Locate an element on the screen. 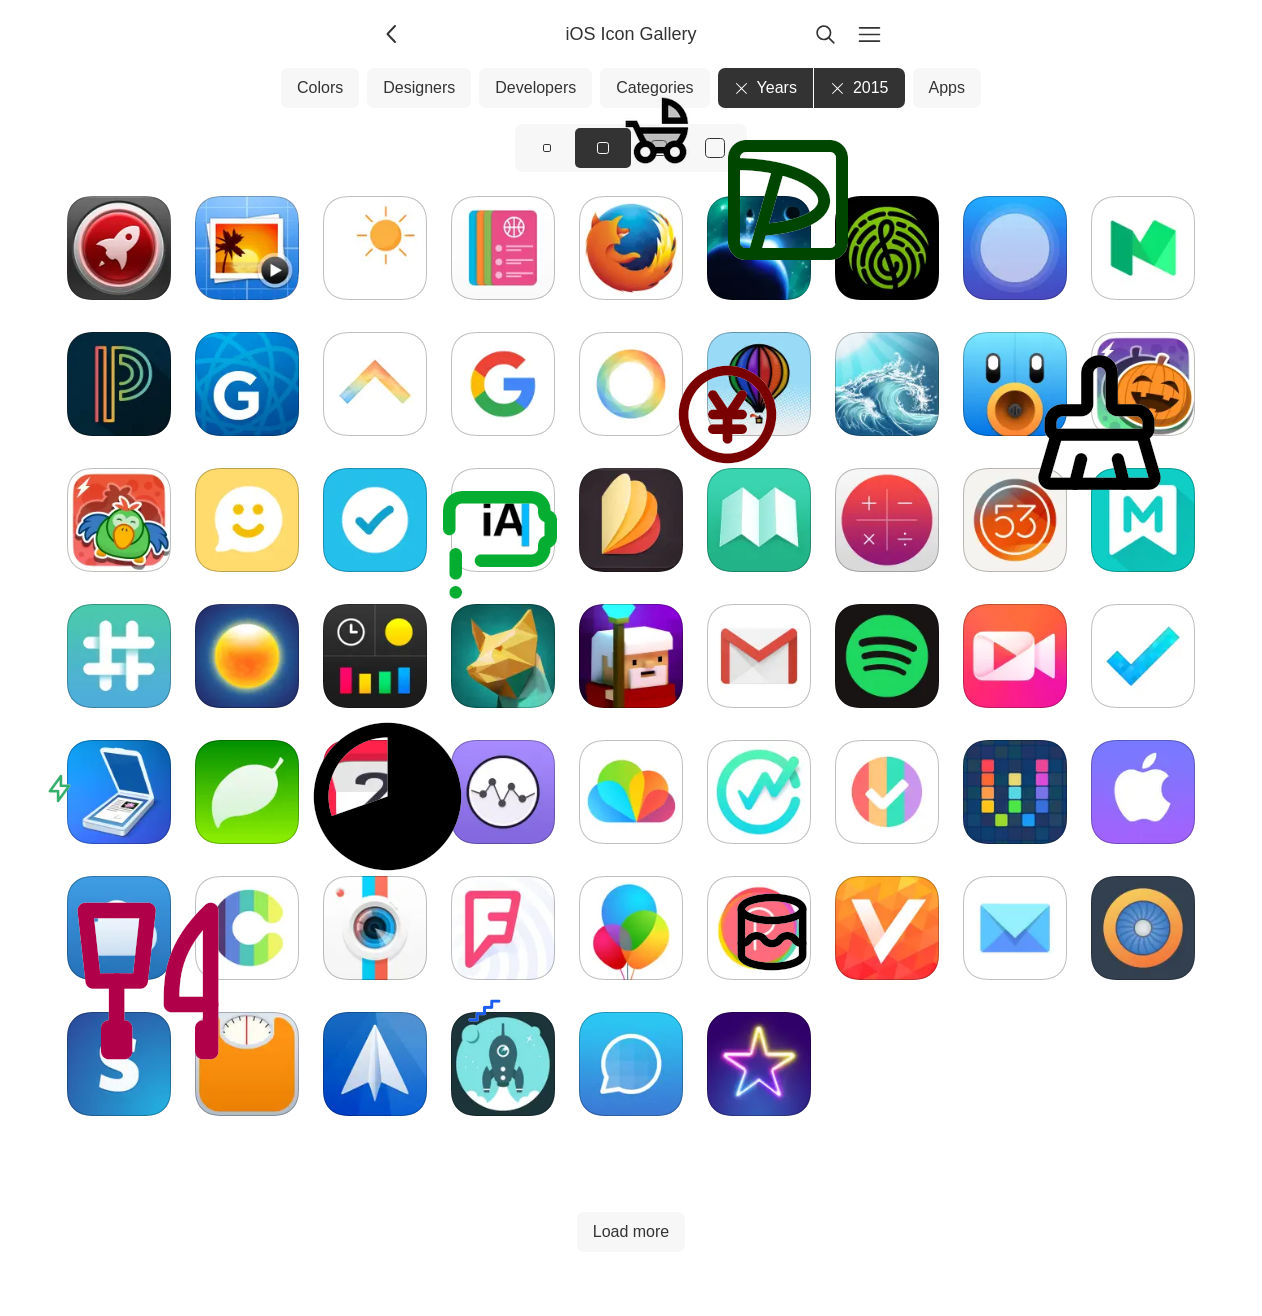  indicates 70% progress or completion is located at coordinates (387, 796).